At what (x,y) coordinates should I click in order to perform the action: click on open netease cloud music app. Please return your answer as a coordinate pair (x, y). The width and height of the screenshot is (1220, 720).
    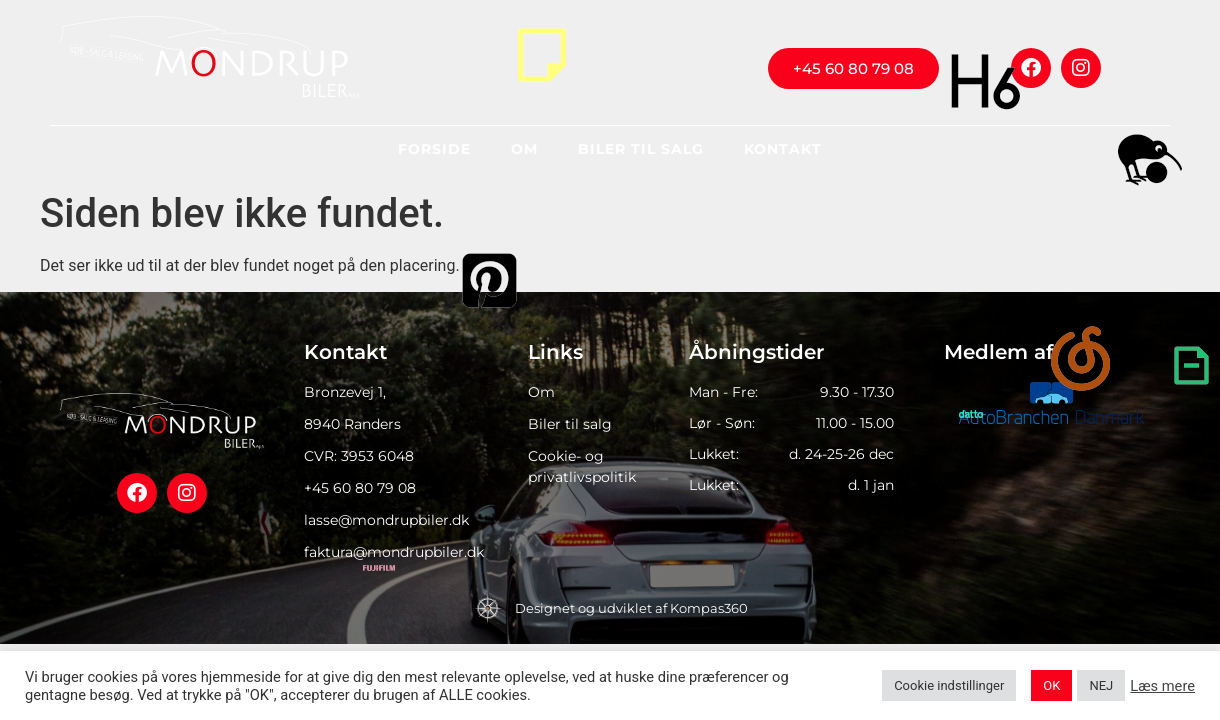
    Looking at the image, I should click on (1080, 358).